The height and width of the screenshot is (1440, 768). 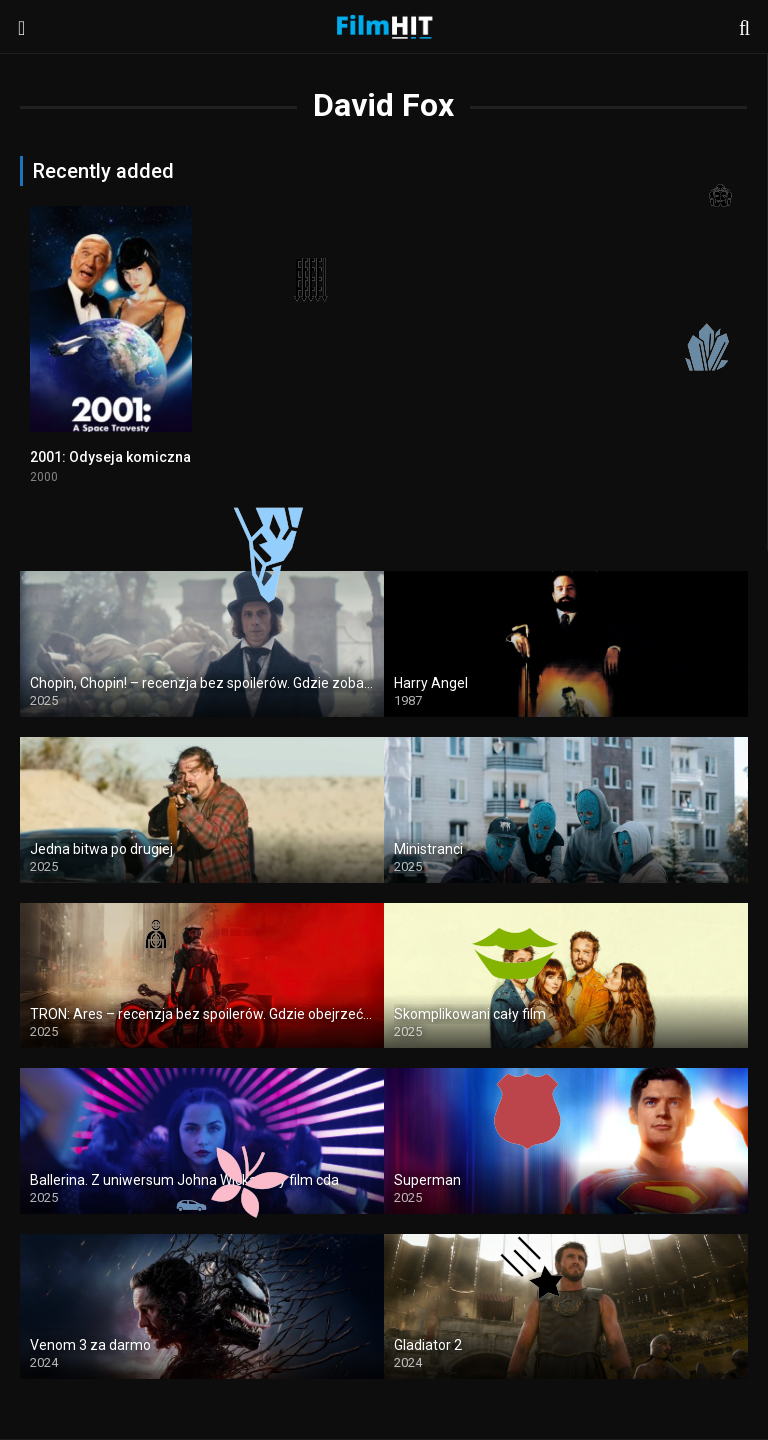 What do you see at coordinates (531, 1267) in the screenshot?
I see `indicates a shooting star event or animation` at bounding box center [531, 1267].